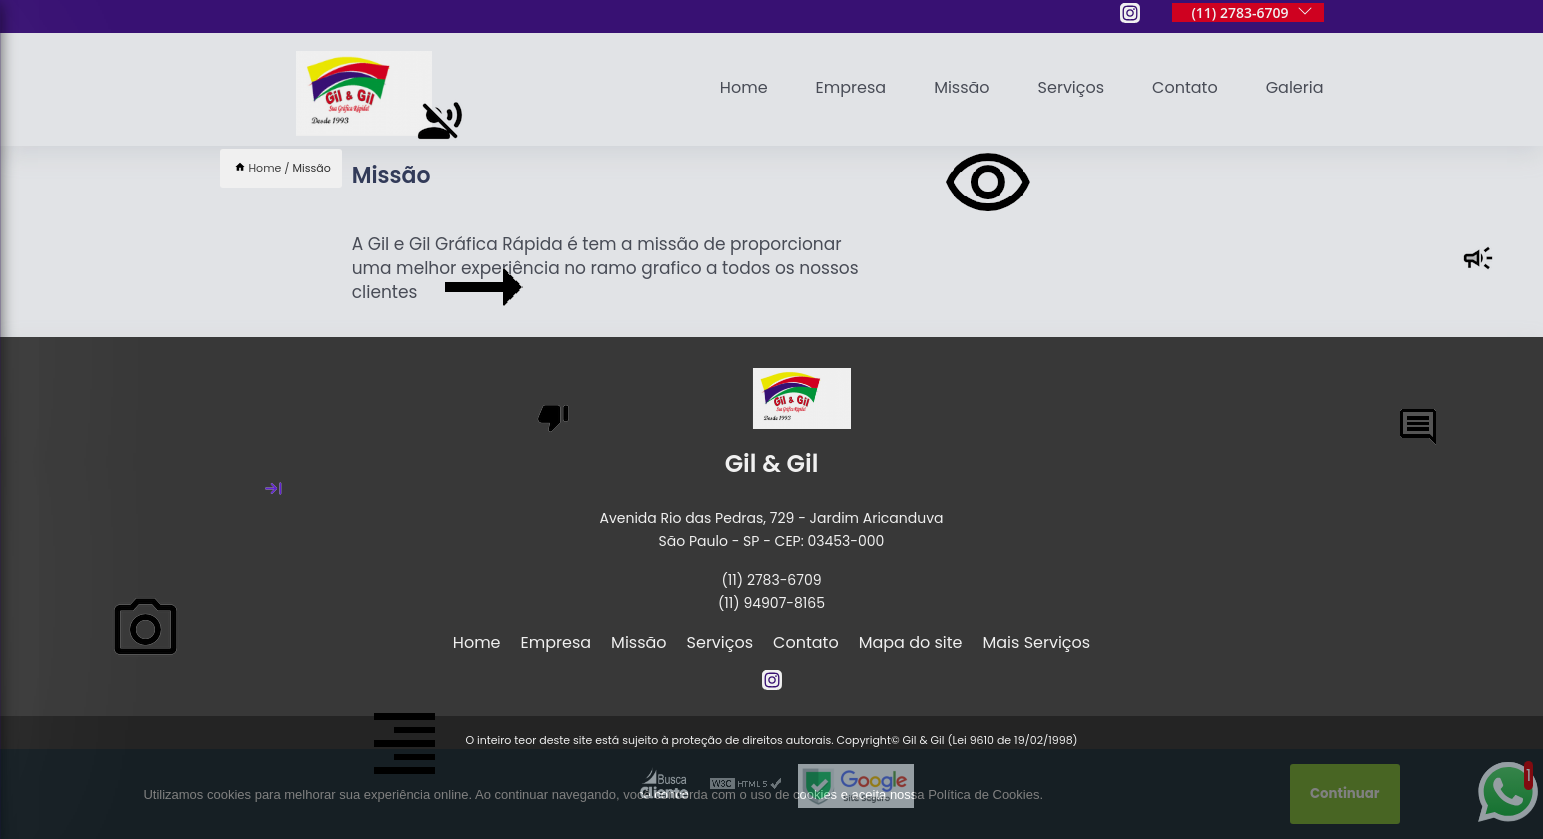 This screenshot has width=1543, height=839. I want to click on take a photo, so click(145, 629).